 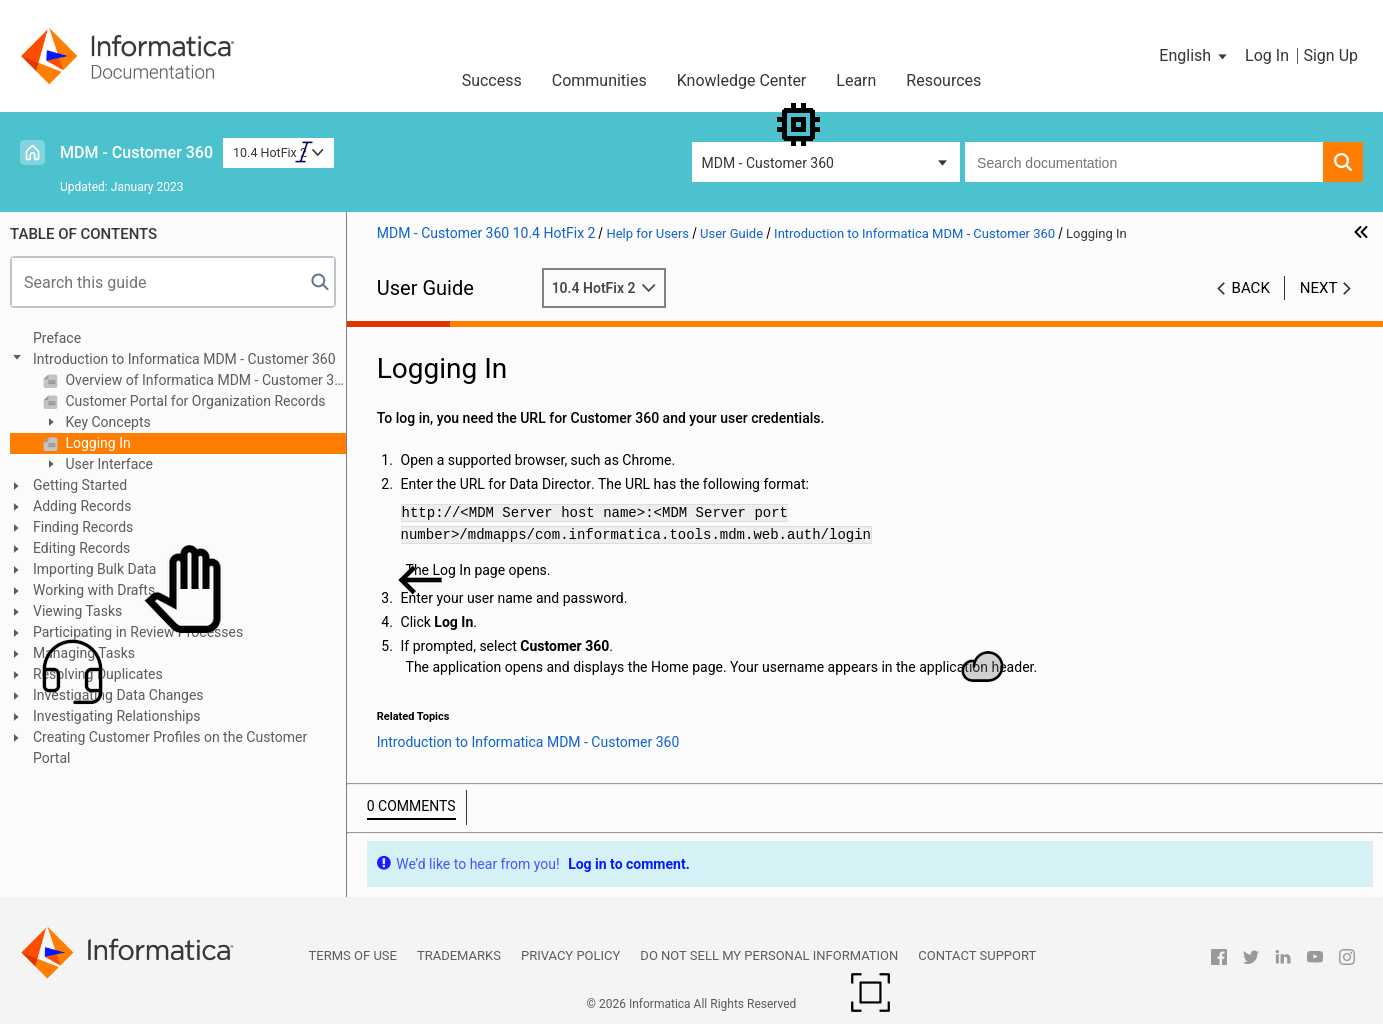 What do you see at coordinates (184, 589) in the screenshot?
I see `stop or pause an action` at bounding box center [184, 589].